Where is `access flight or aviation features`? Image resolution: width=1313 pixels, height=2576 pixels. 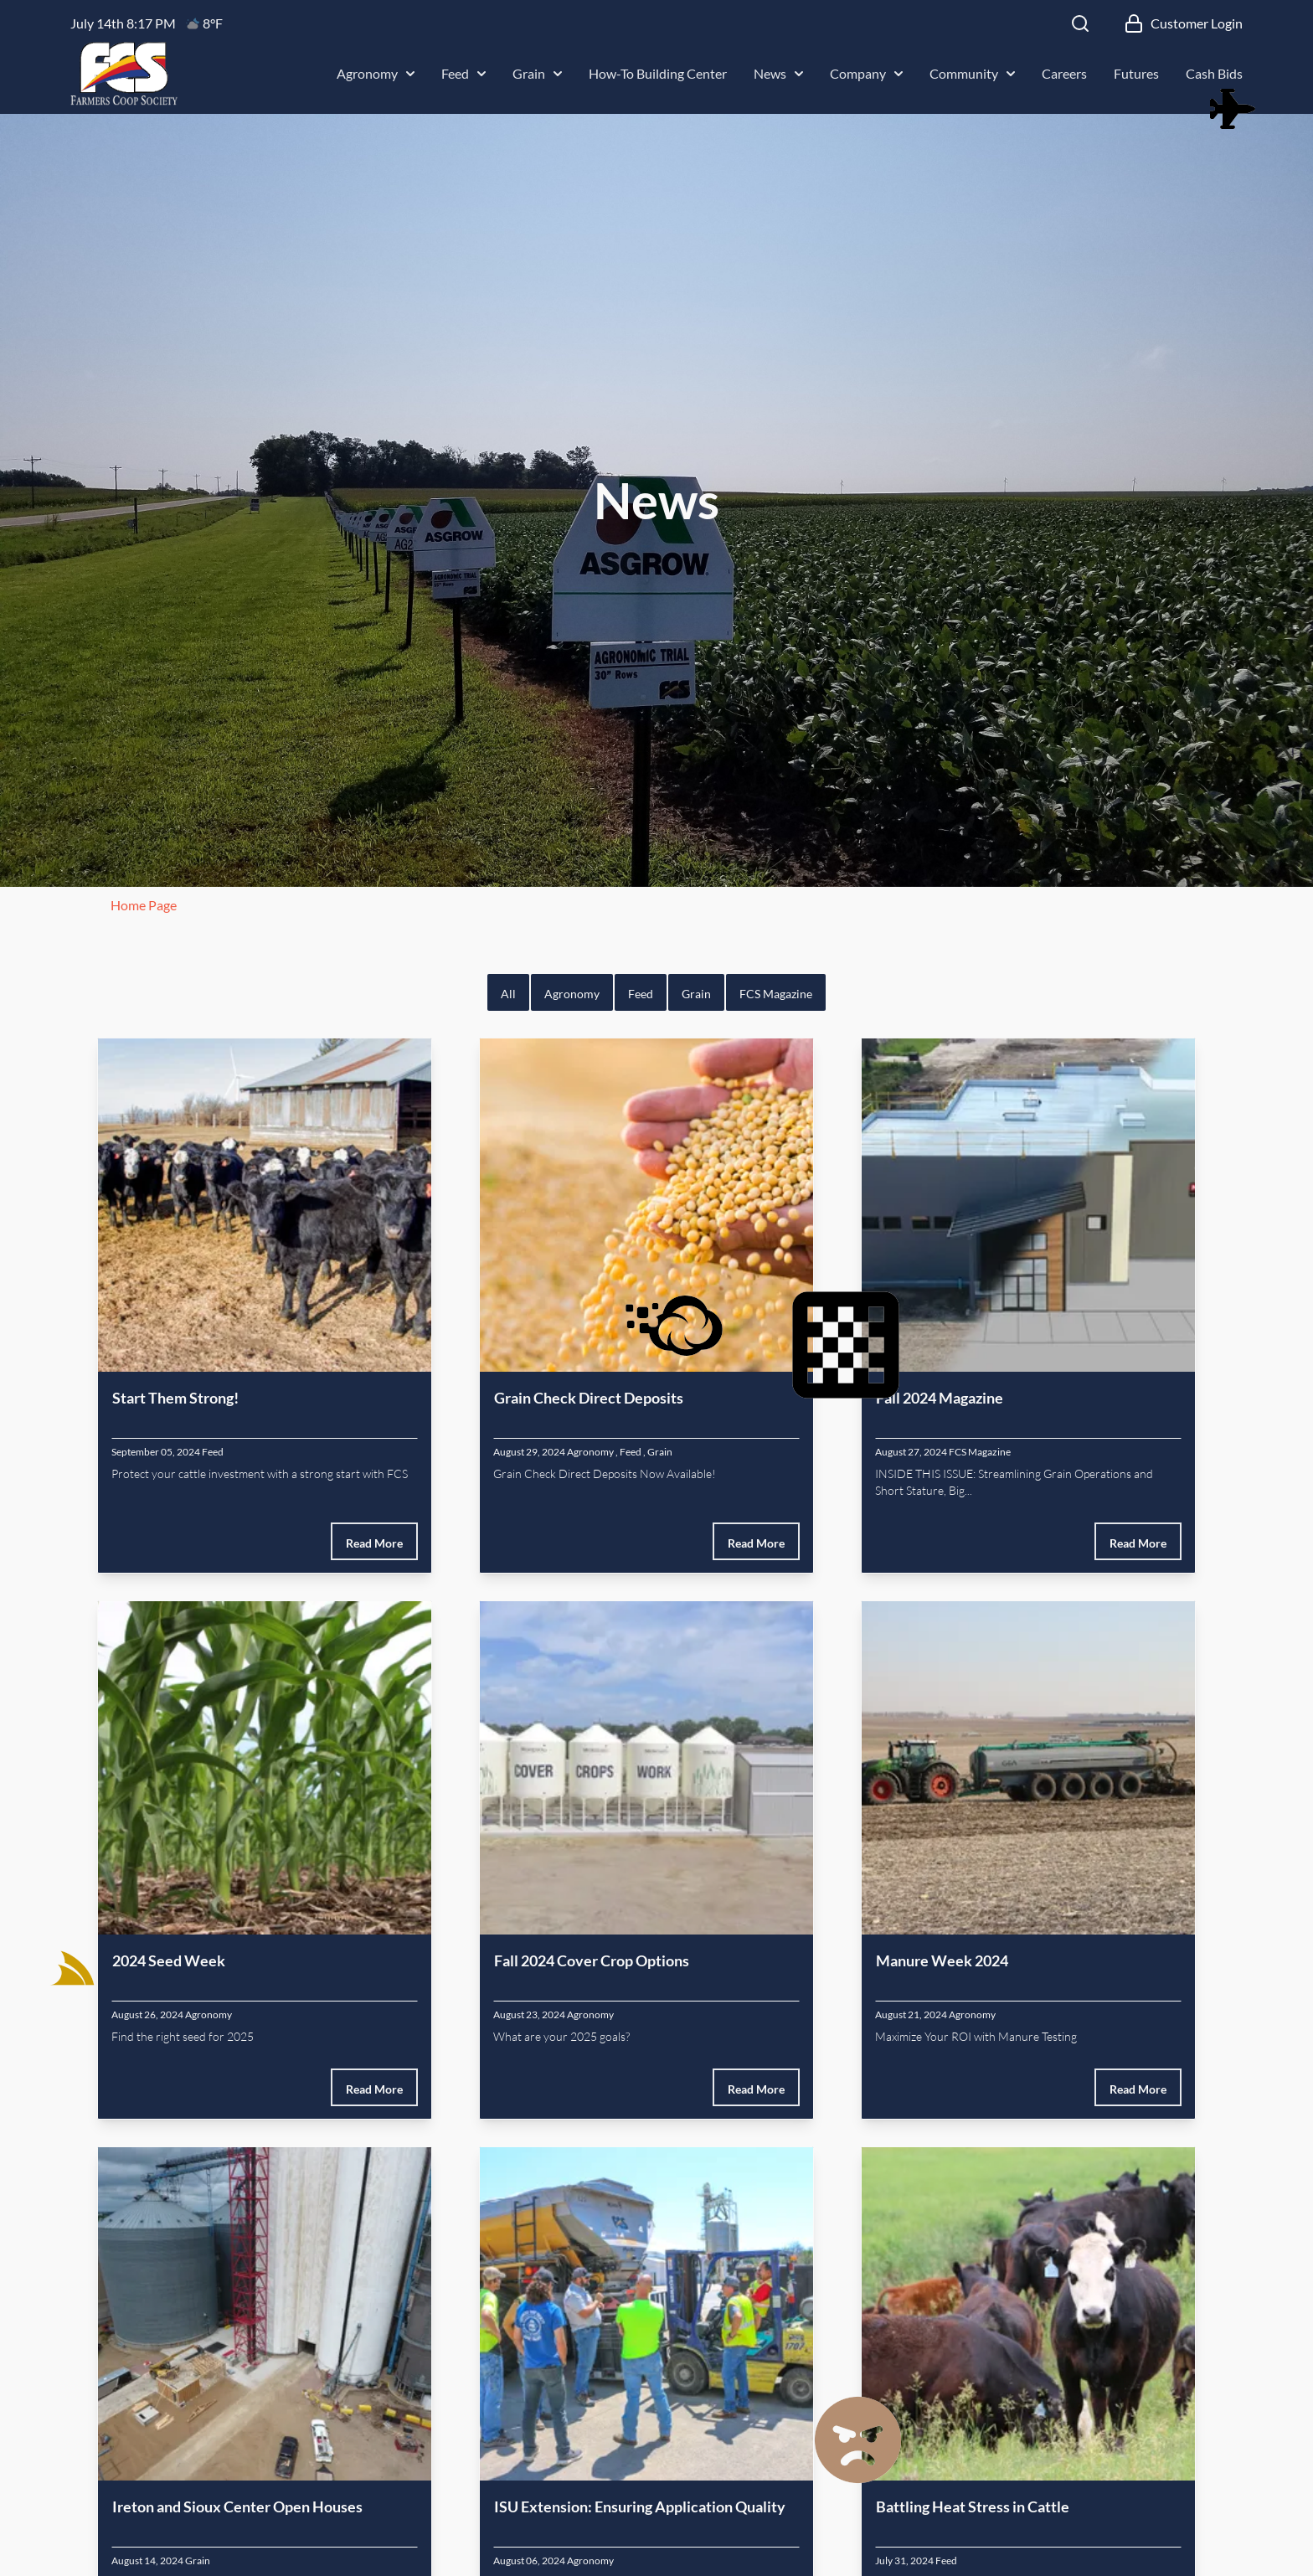
access flight or aviation features is located at coordinates (1233, 109).